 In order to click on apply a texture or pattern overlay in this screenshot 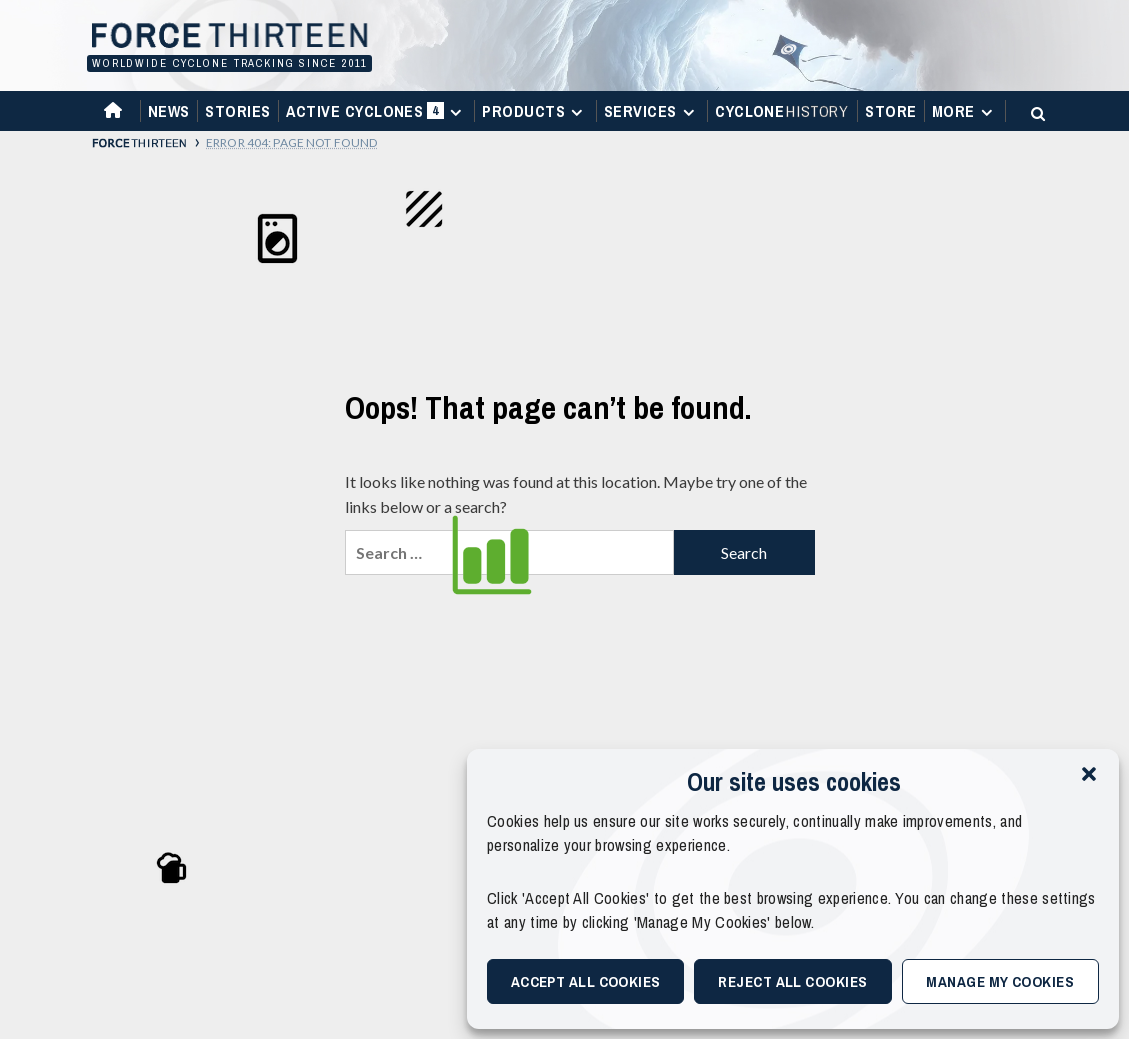, I will do `click(424, 209)`.